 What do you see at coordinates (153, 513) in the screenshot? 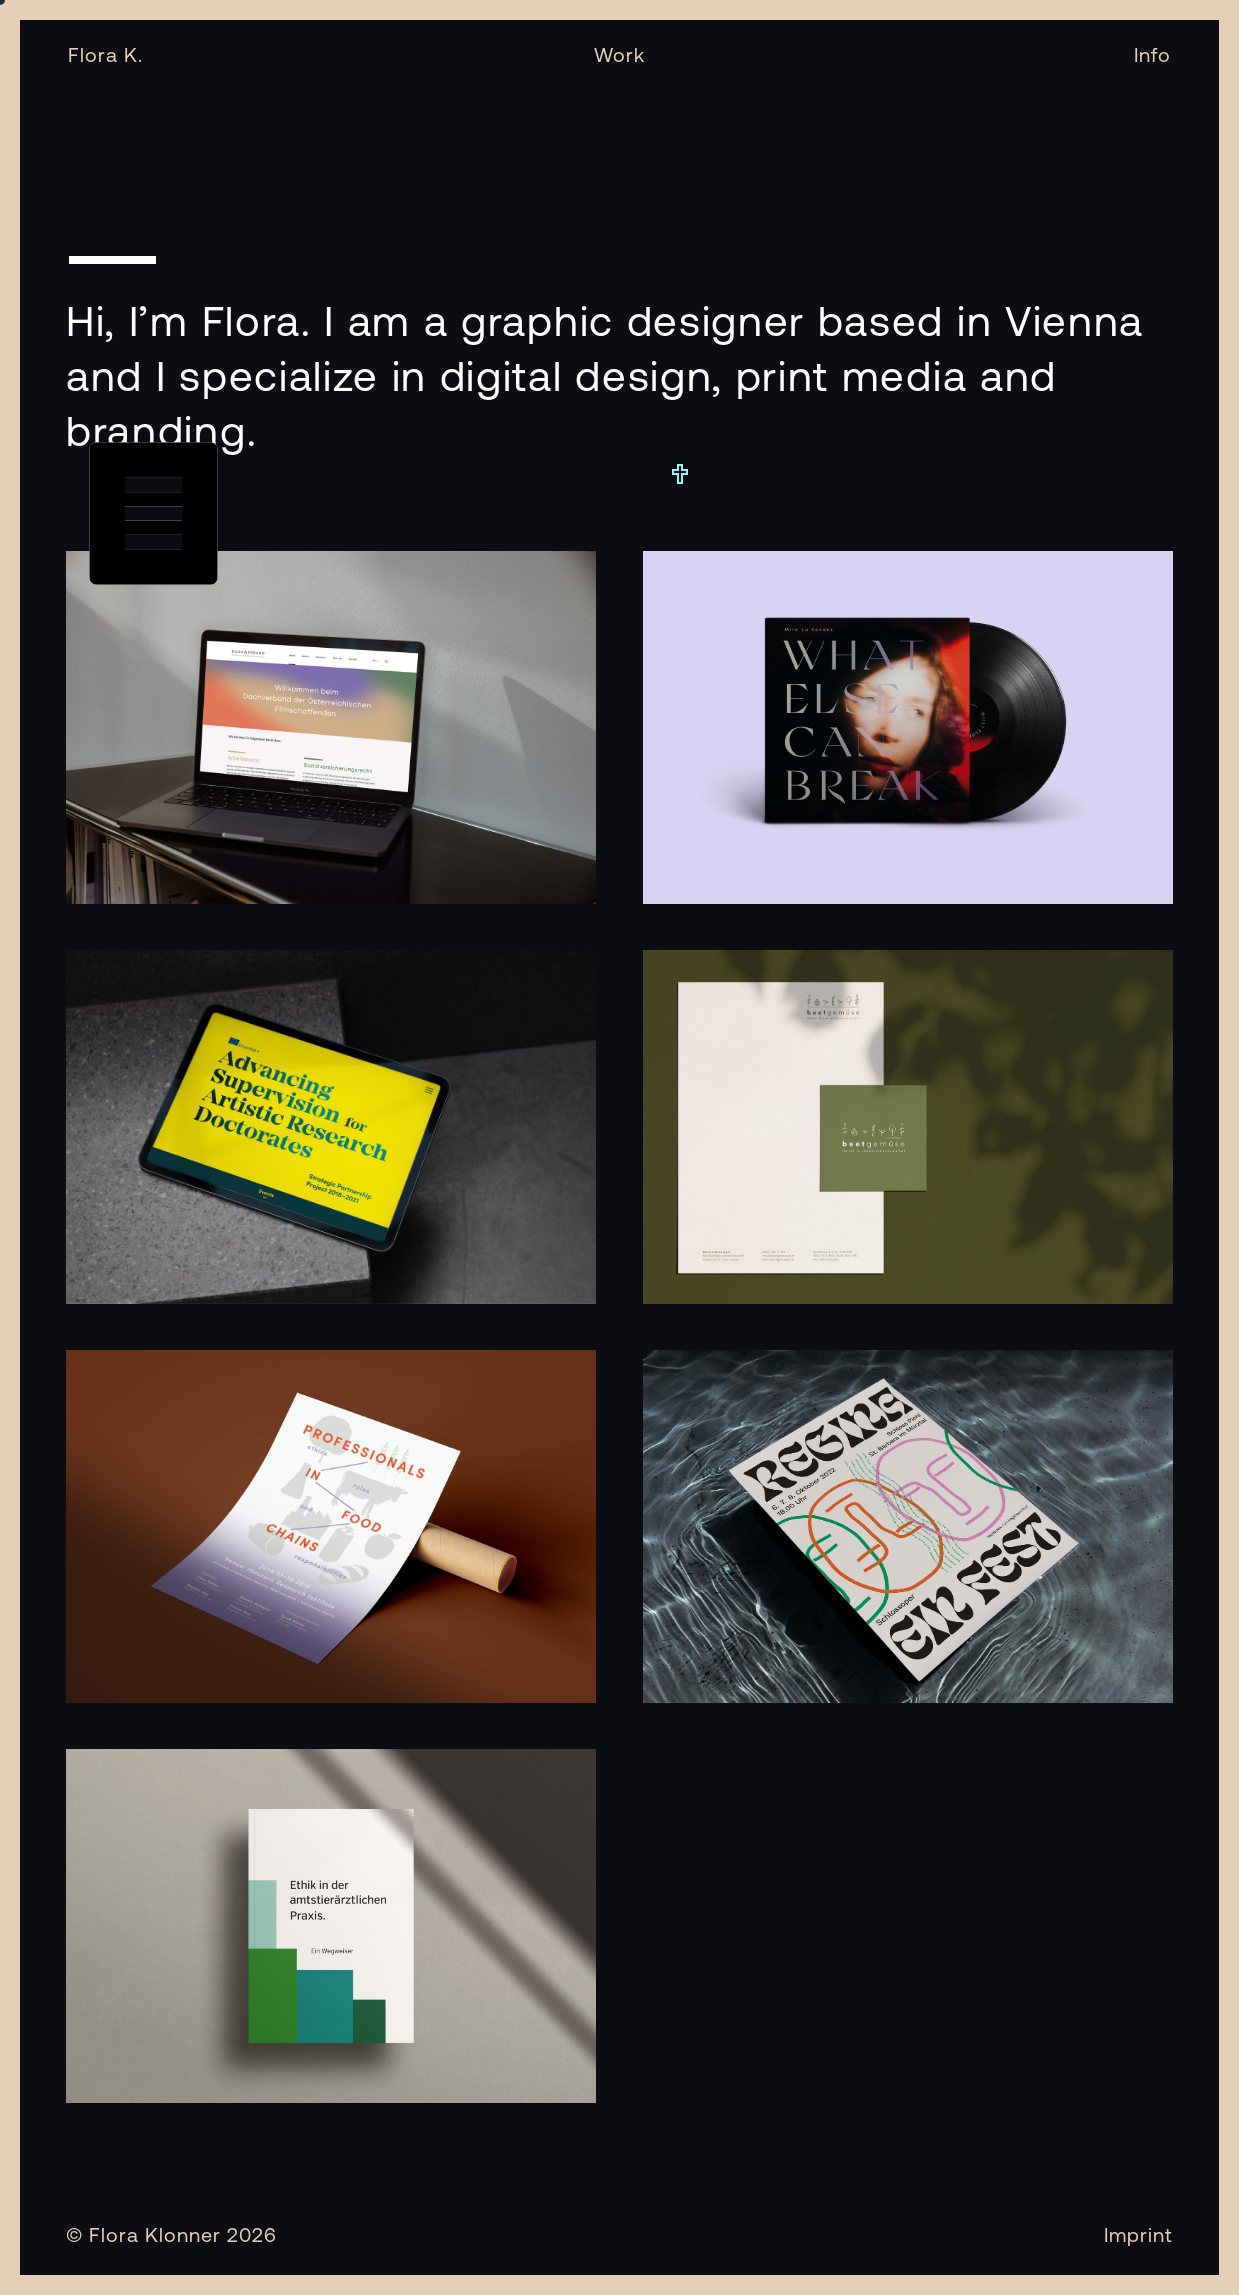
I see `view document list` at bounding box center [153, 513].